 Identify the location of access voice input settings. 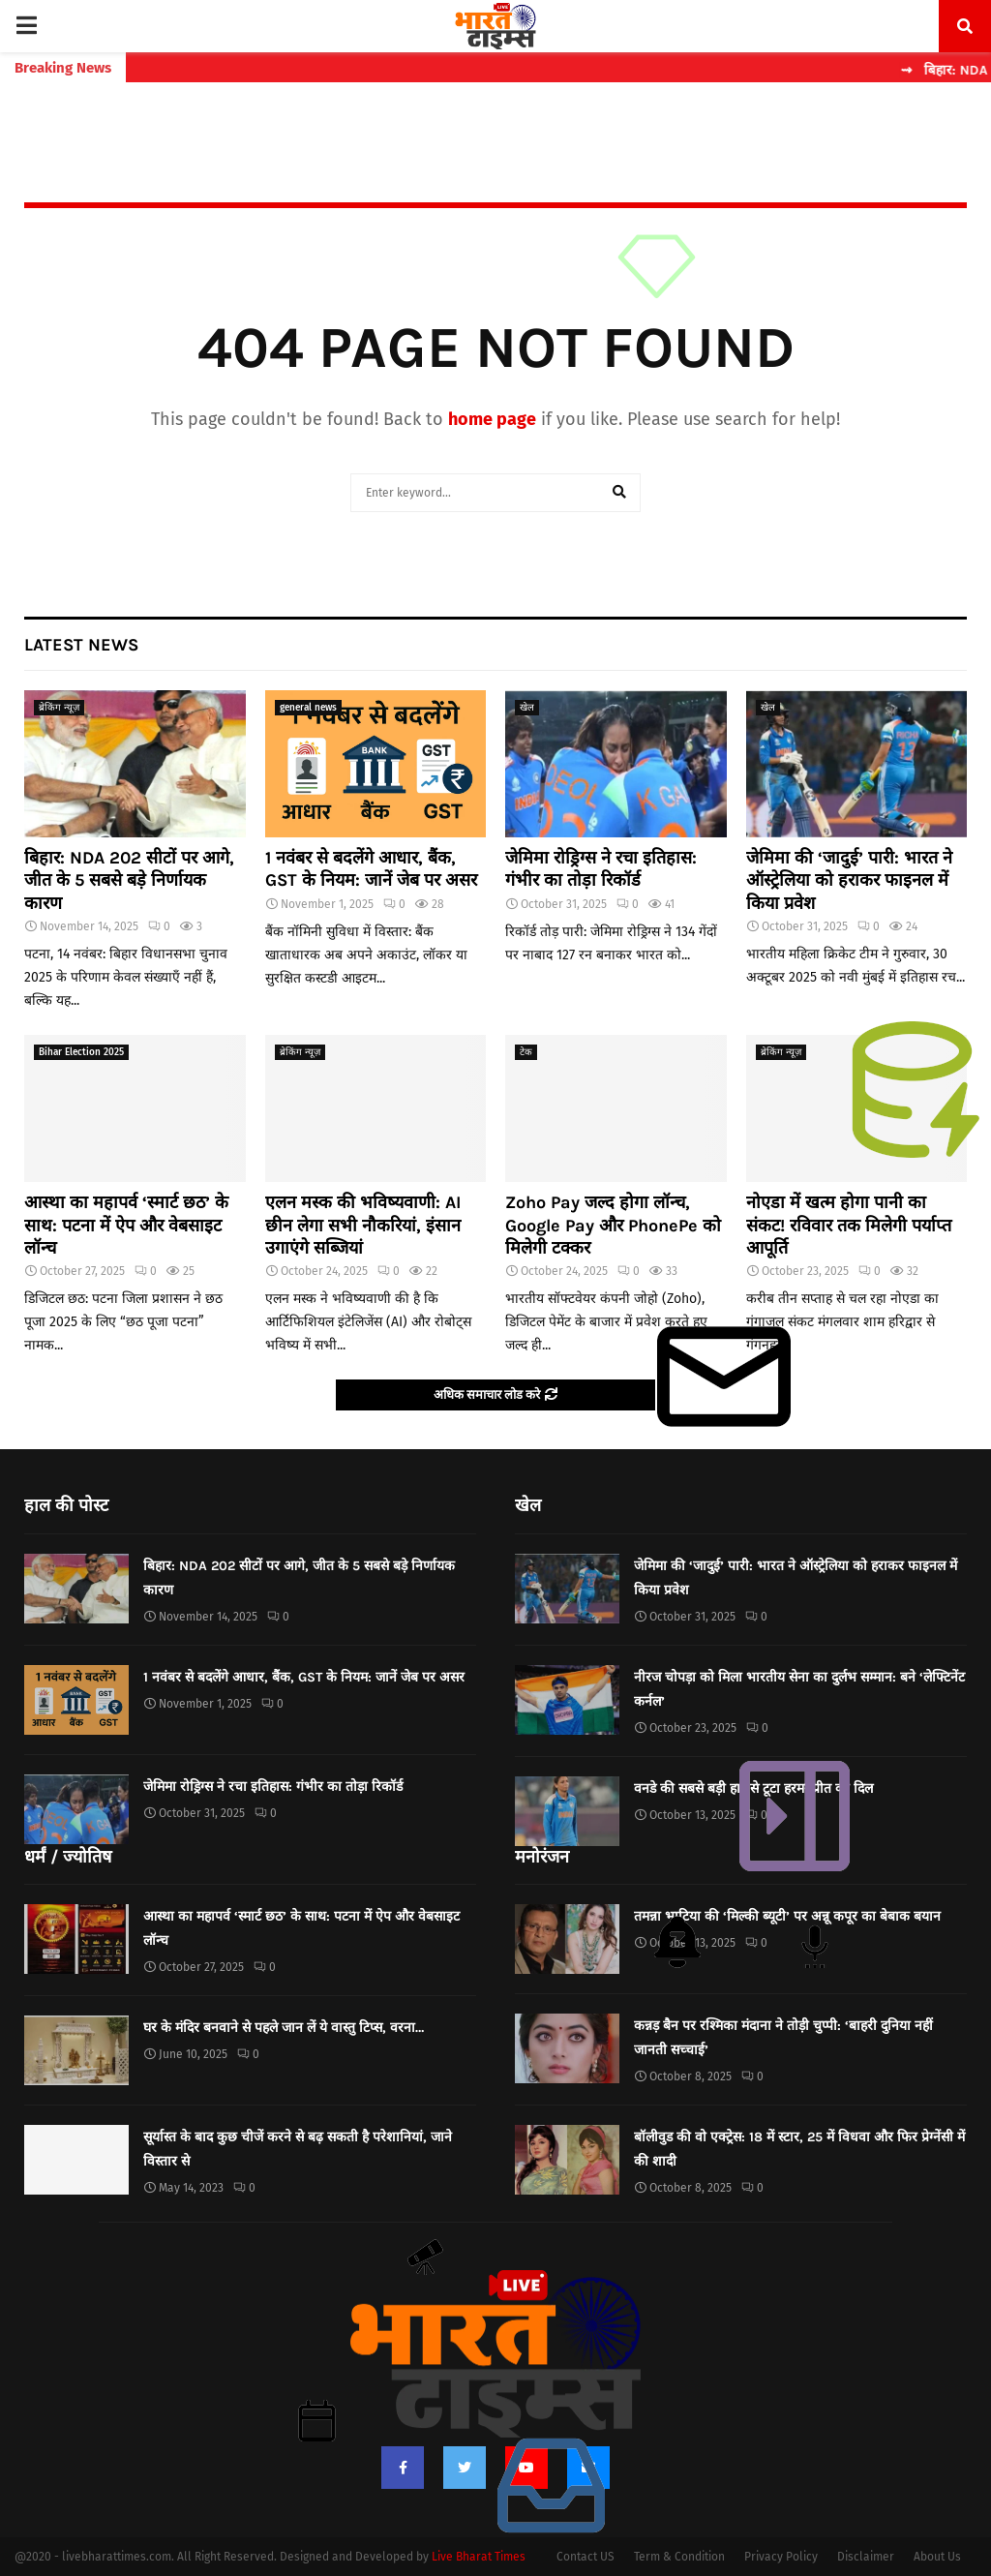
(815, 1946).